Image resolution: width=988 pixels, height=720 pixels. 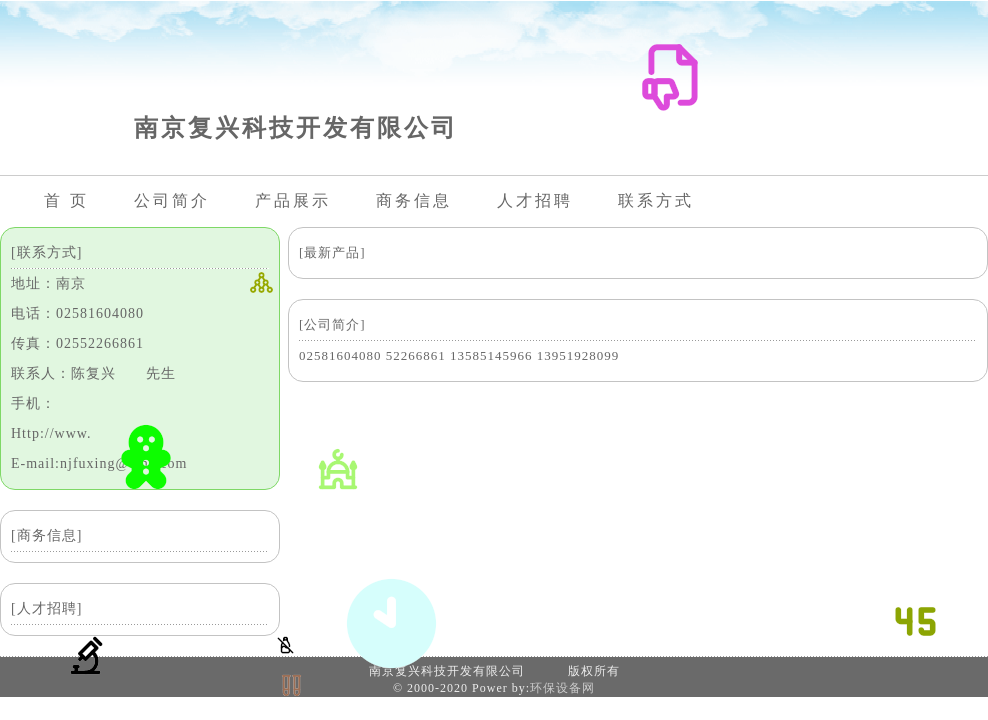 I want to click on view organizational hierarchy, so click(x=261, y=282).